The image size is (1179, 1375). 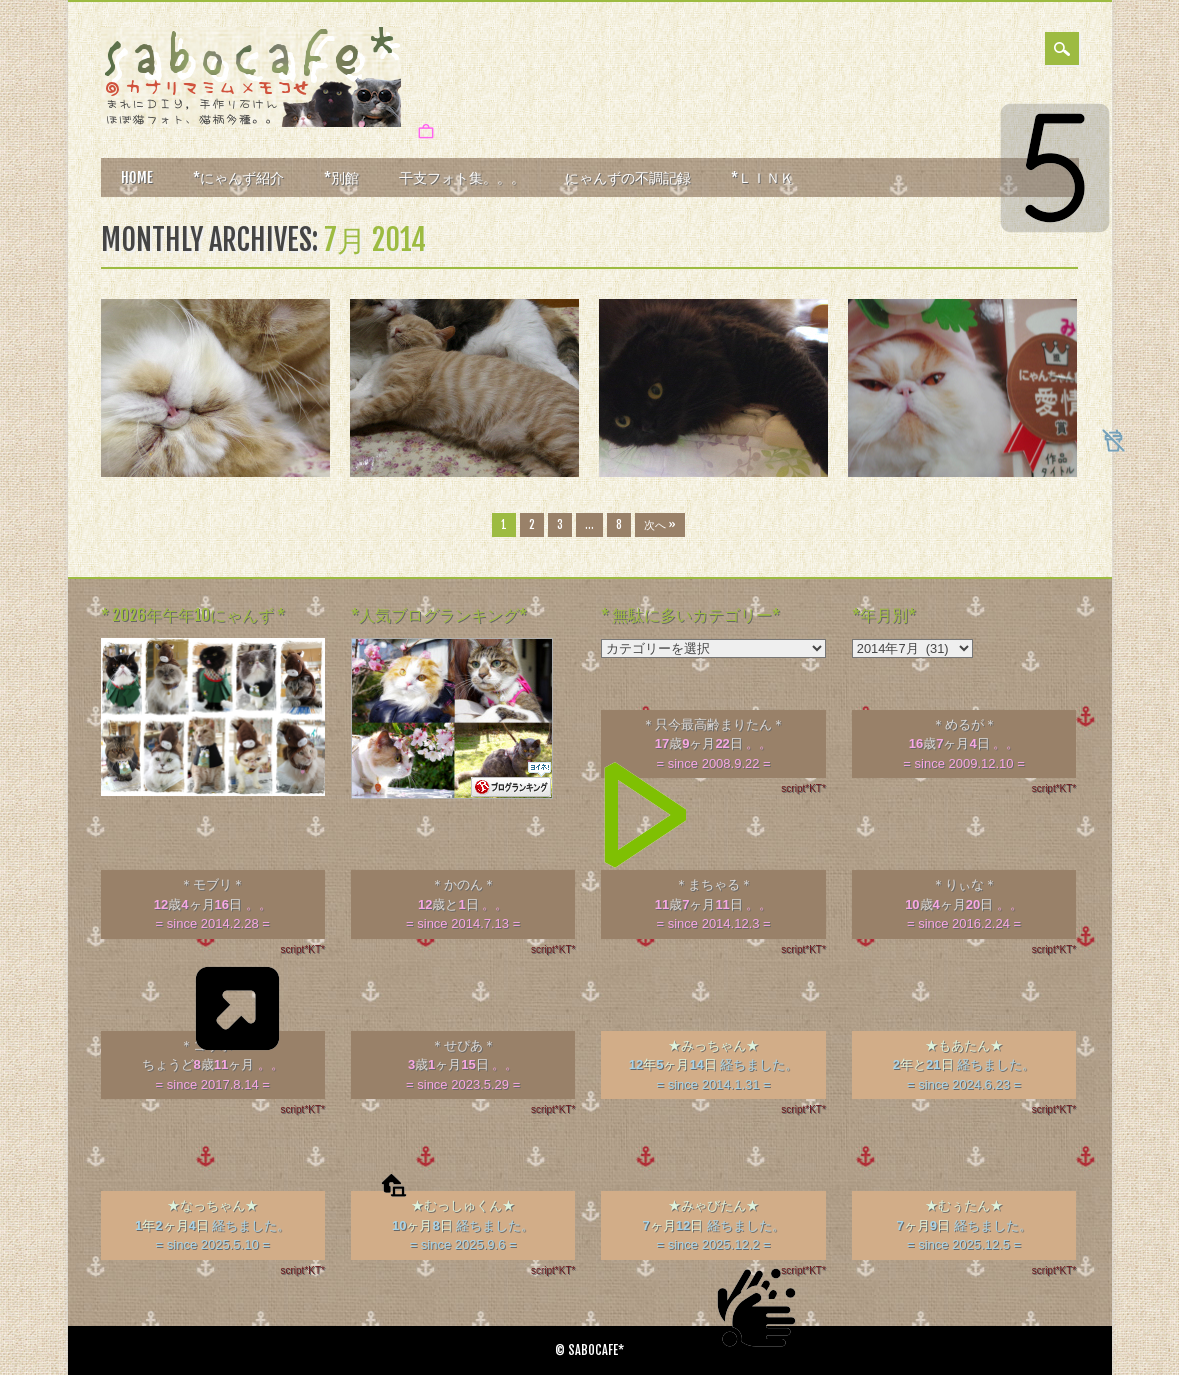 I want to click on no beverages allowed, so click(x=1113, y=440).